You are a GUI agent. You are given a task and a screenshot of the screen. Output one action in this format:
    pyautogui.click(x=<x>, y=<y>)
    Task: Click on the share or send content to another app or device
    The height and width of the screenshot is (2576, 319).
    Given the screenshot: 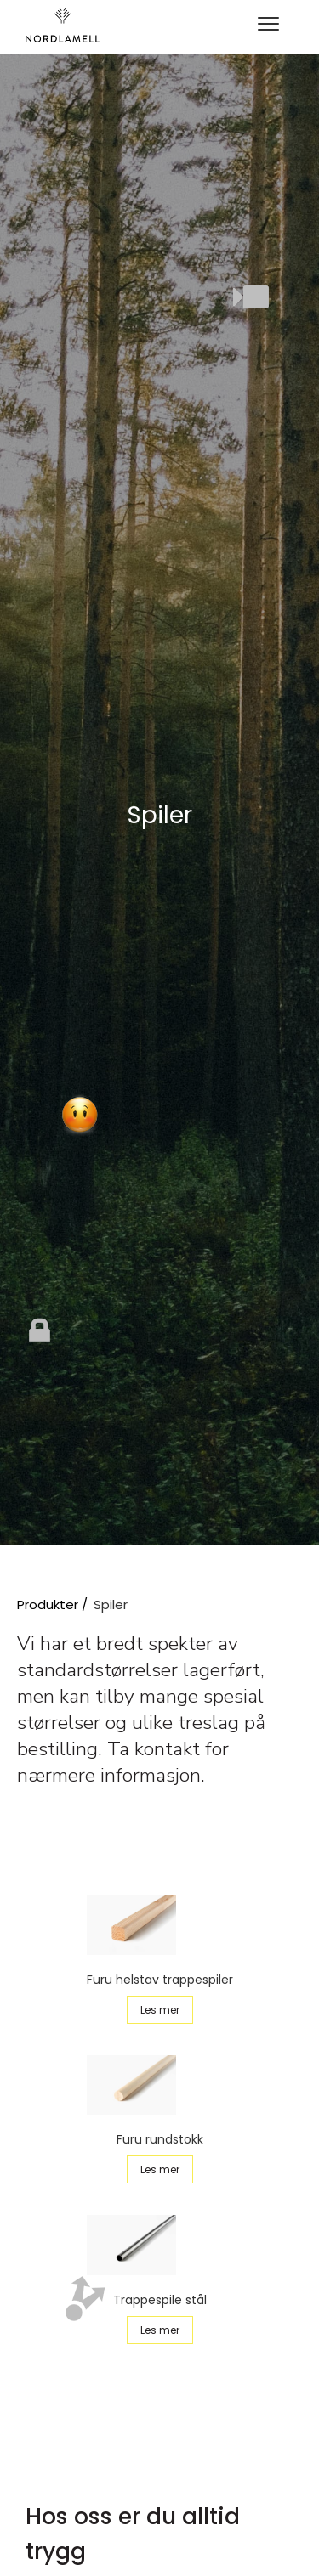 What is the action you would take?
    pyautogui.click(x=88, y=2298)
    